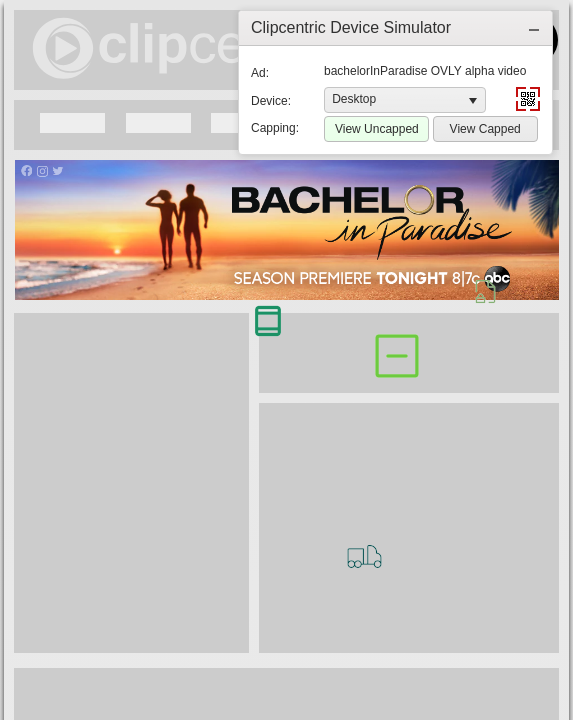  What do you see at coordinates (485, 291) in the screenshot?
I see `access a locked or protected file` at bounding box center [485, 291].